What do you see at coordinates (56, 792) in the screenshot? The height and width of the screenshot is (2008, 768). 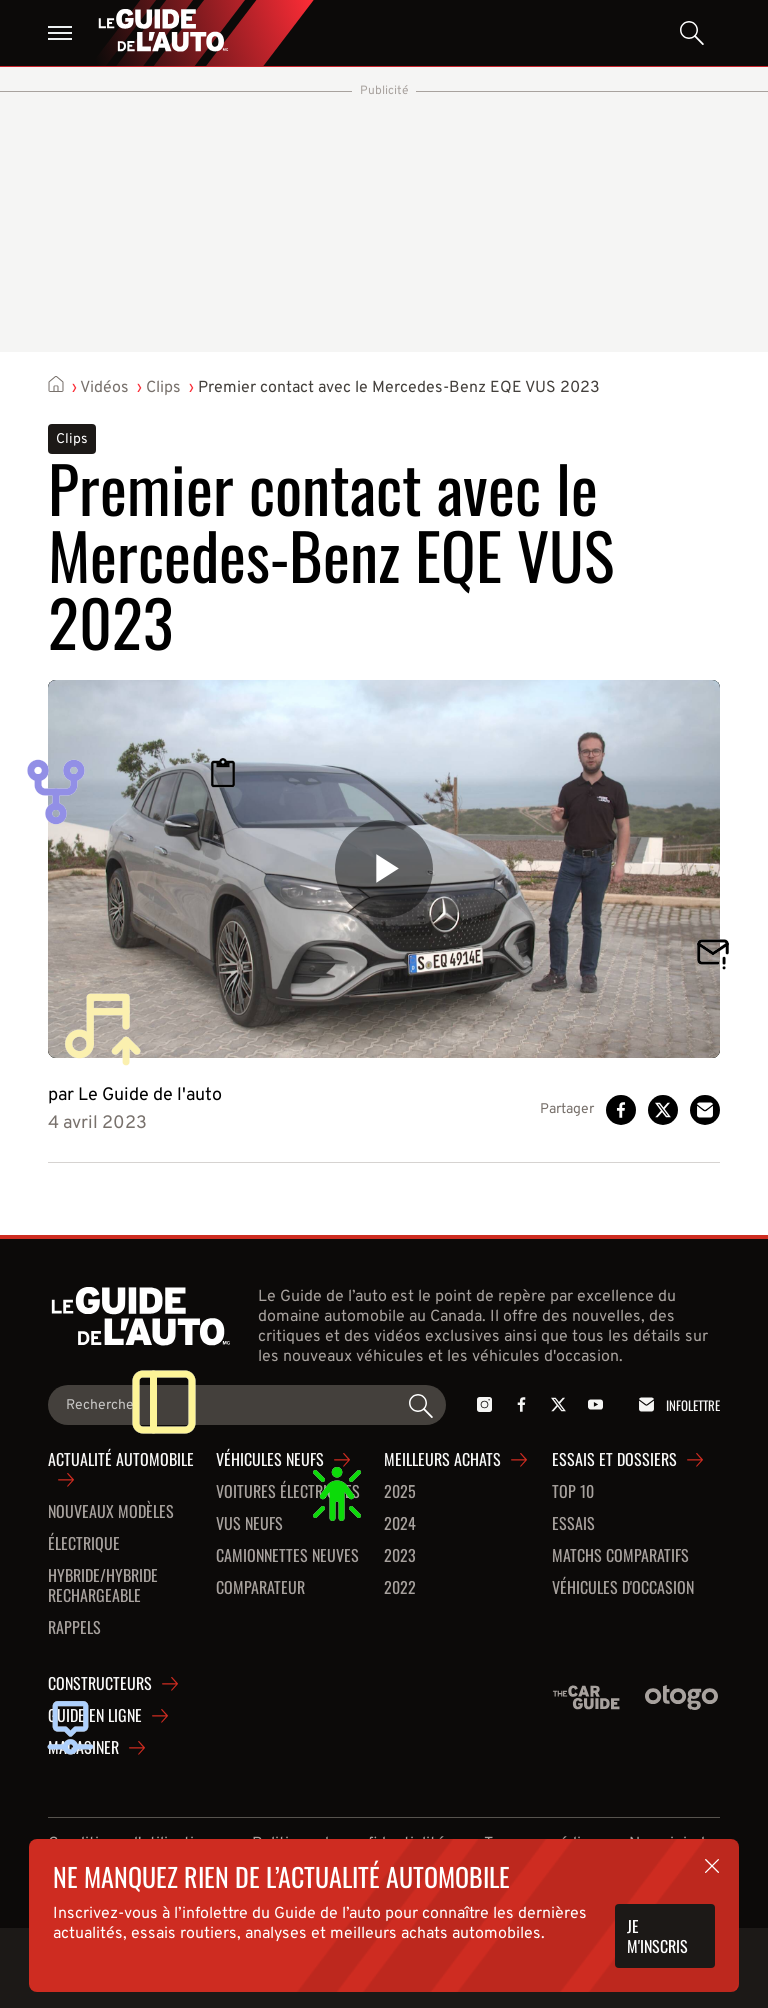 I see `fork a repository` at bounding box center [56, 792].